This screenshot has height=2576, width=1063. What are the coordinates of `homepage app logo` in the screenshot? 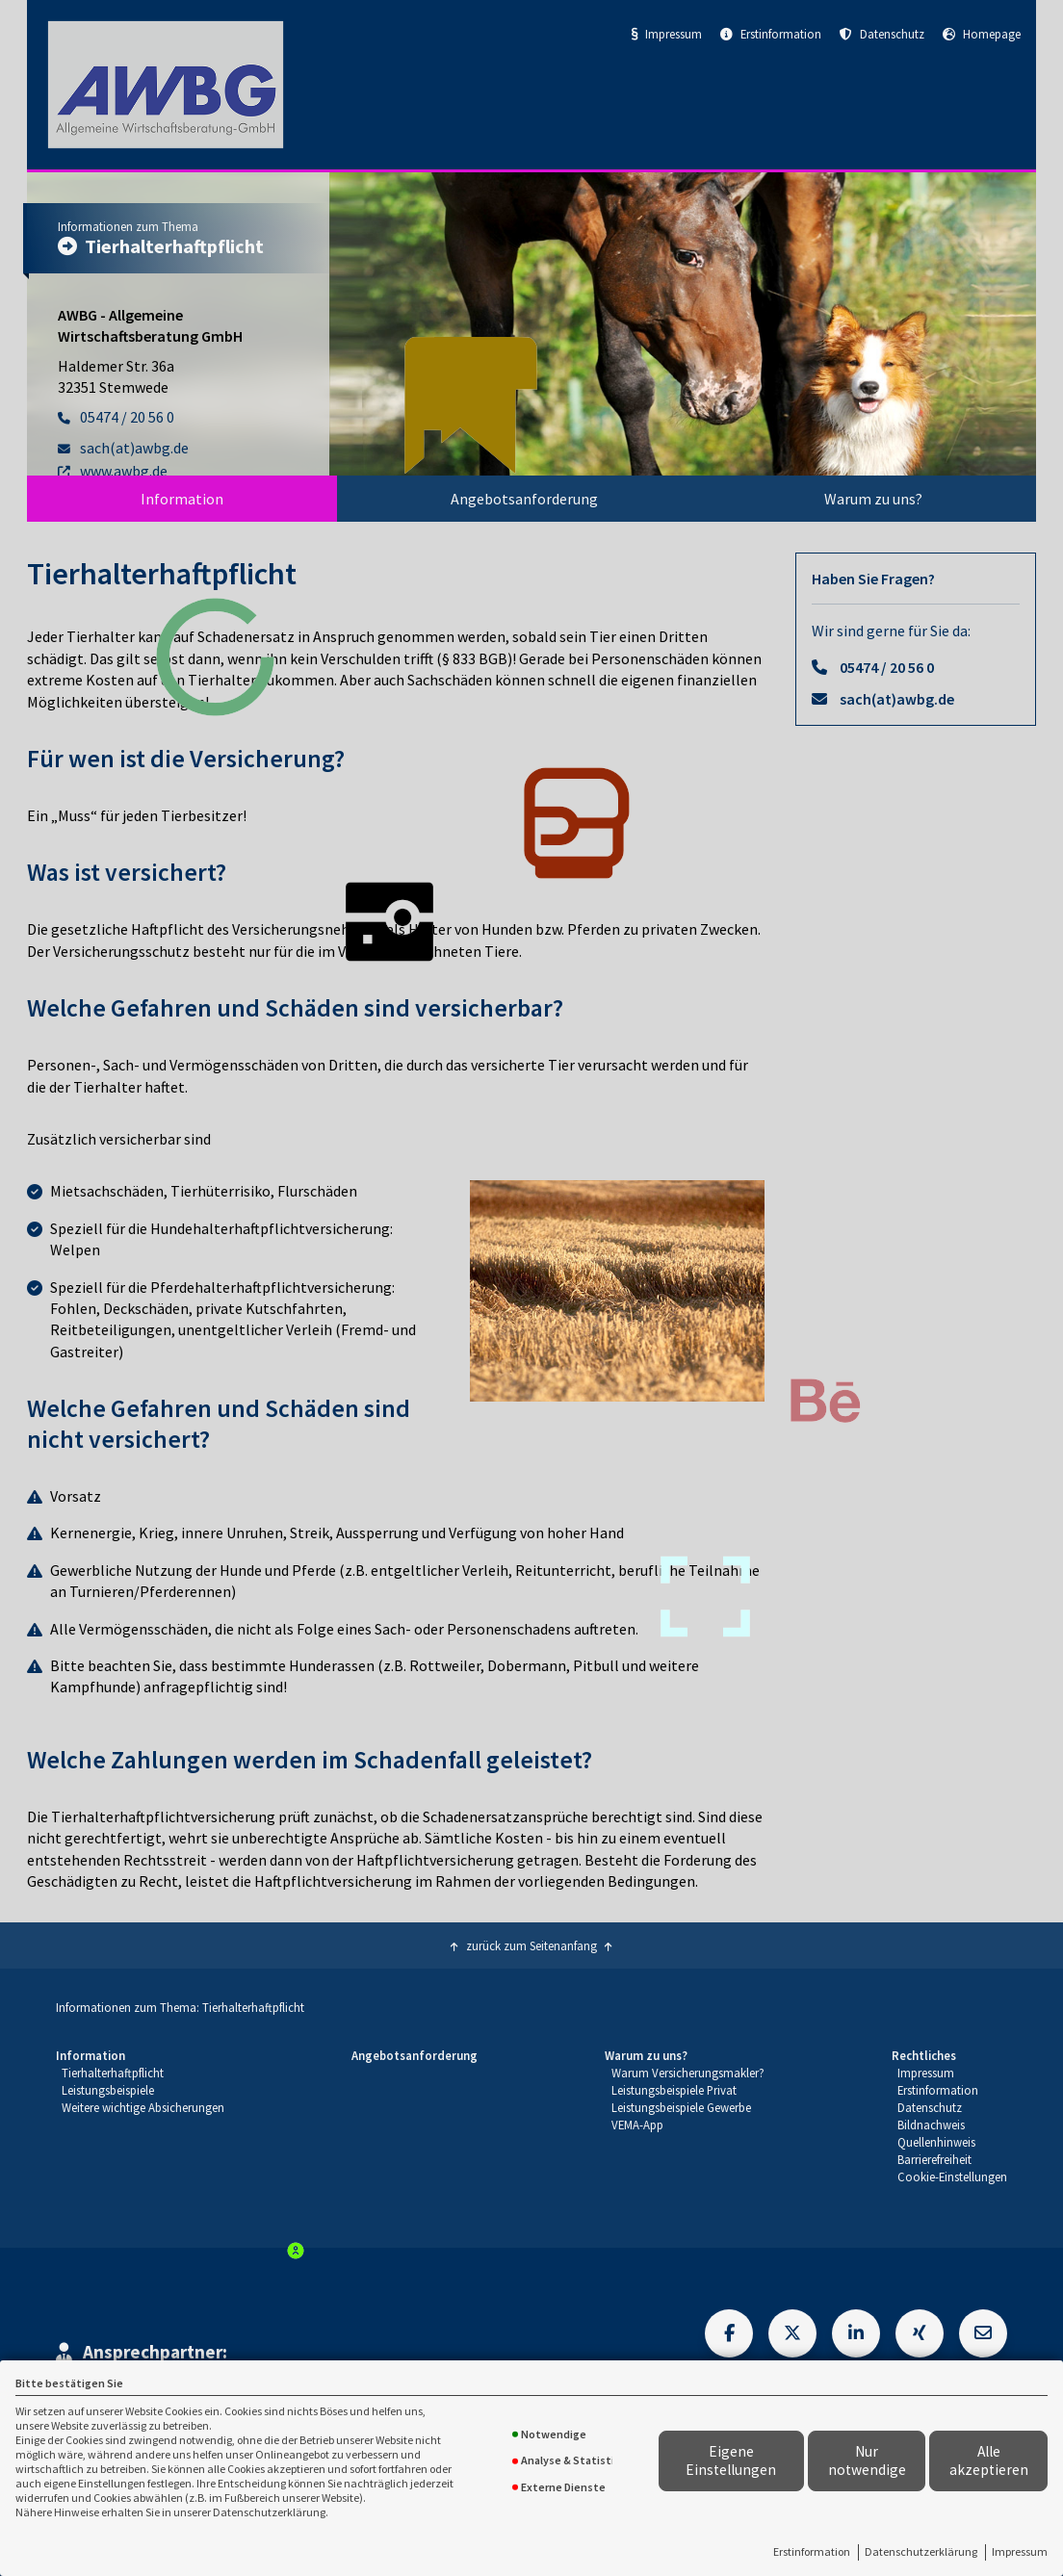 It's located at (471, 405).